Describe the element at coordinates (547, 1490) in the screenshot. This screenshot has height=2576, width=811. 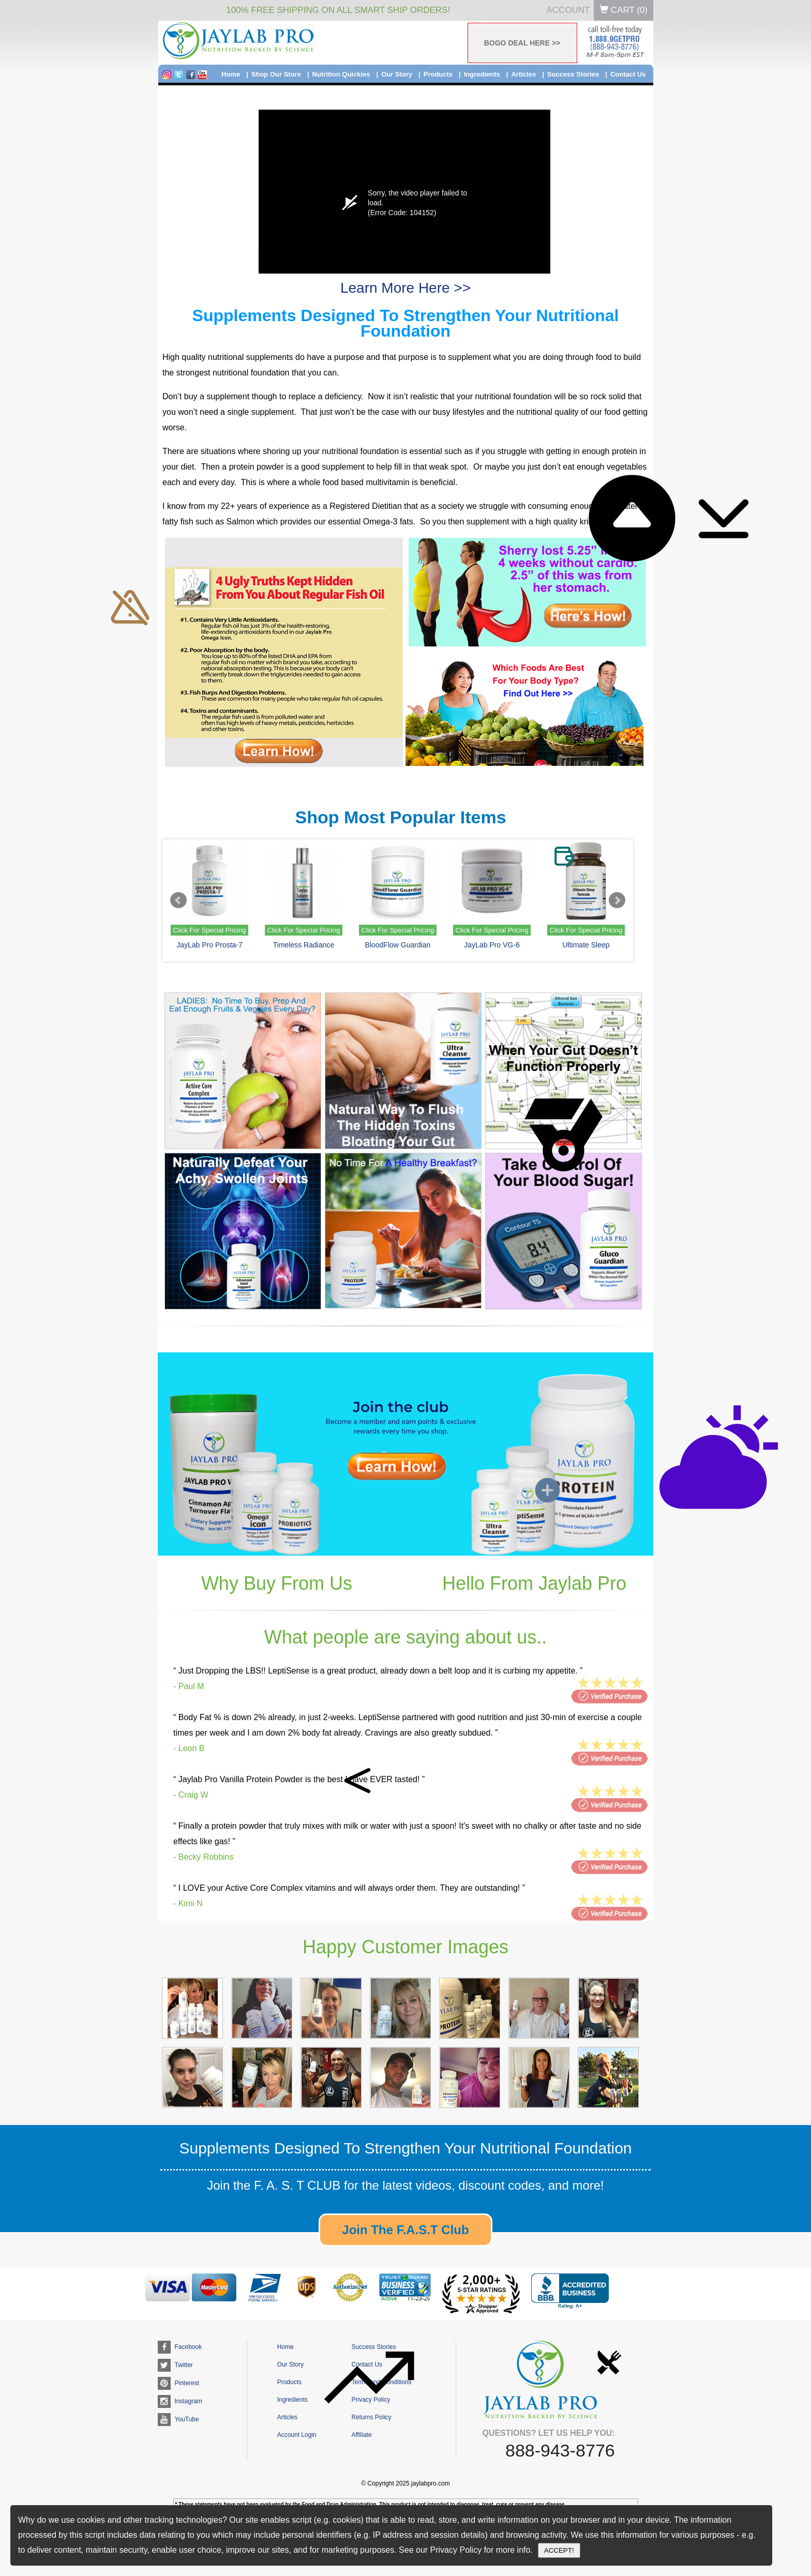
I see `add a new item` at that location.